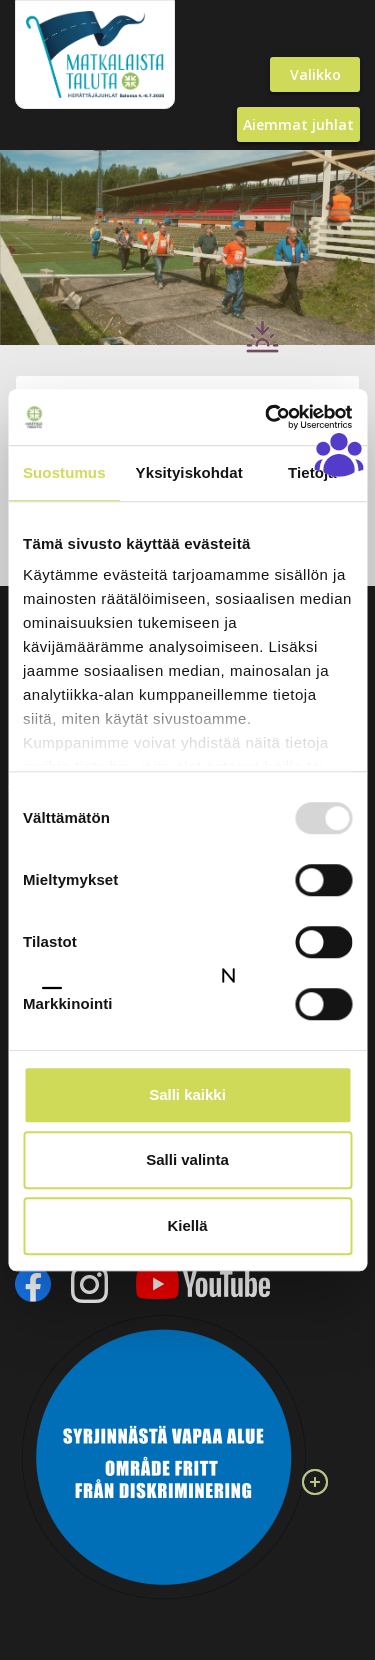 This screenshot has height=1660, width=375. What do you see at coordinates (52, 988) in the screenshot?
I see `decrease quantity or value` at bounding box center [52, 988].